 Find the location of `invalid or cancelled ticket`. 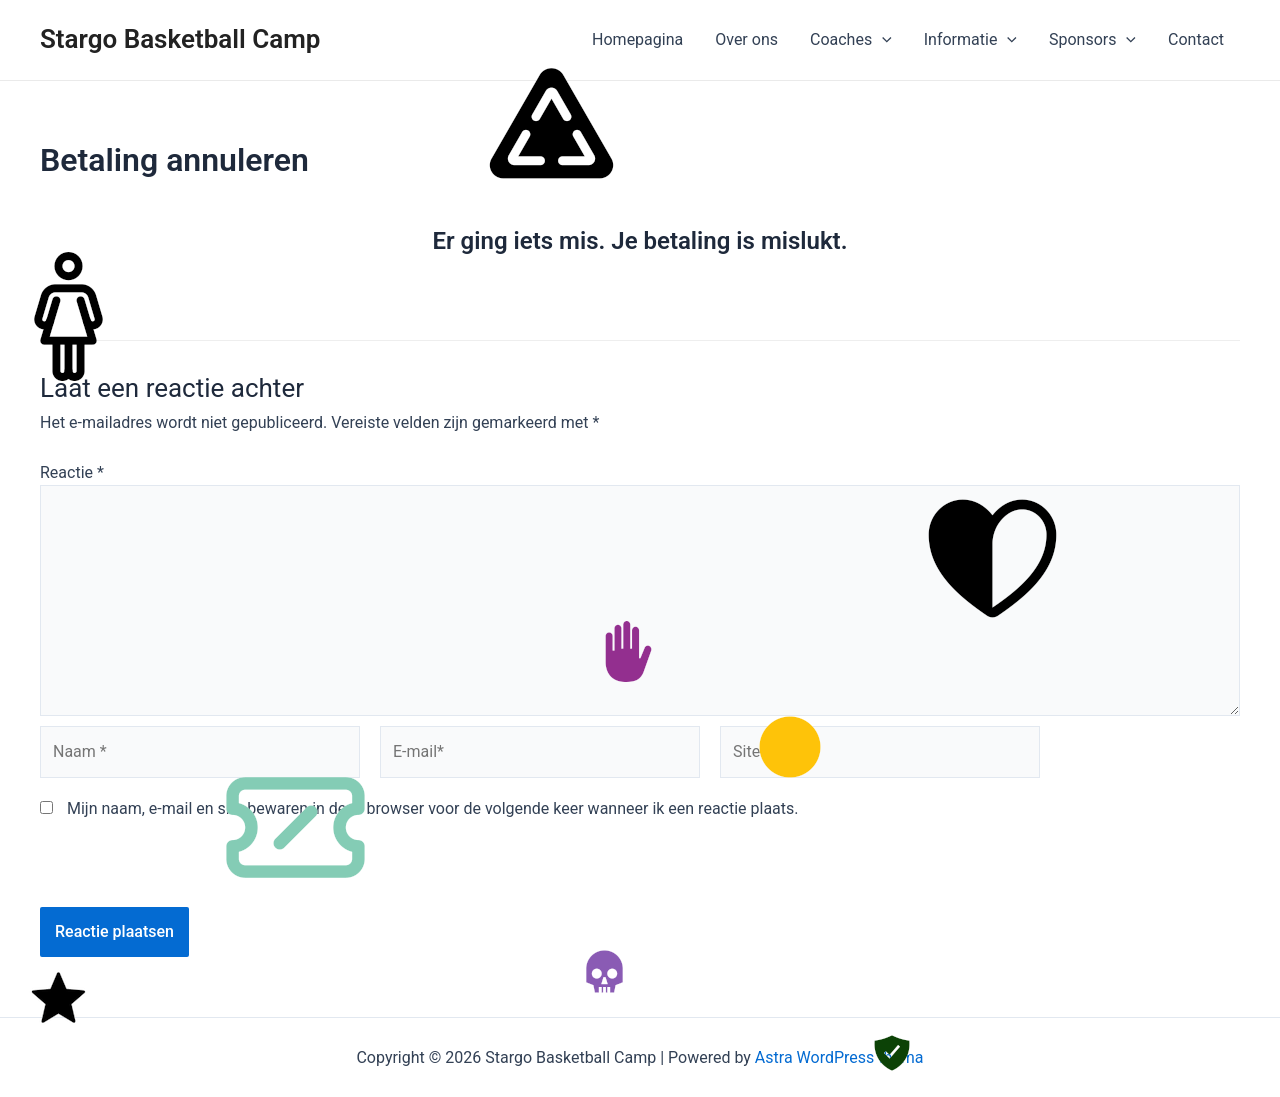

invalid or cancelled ticket is located at coordinates (295, 827).